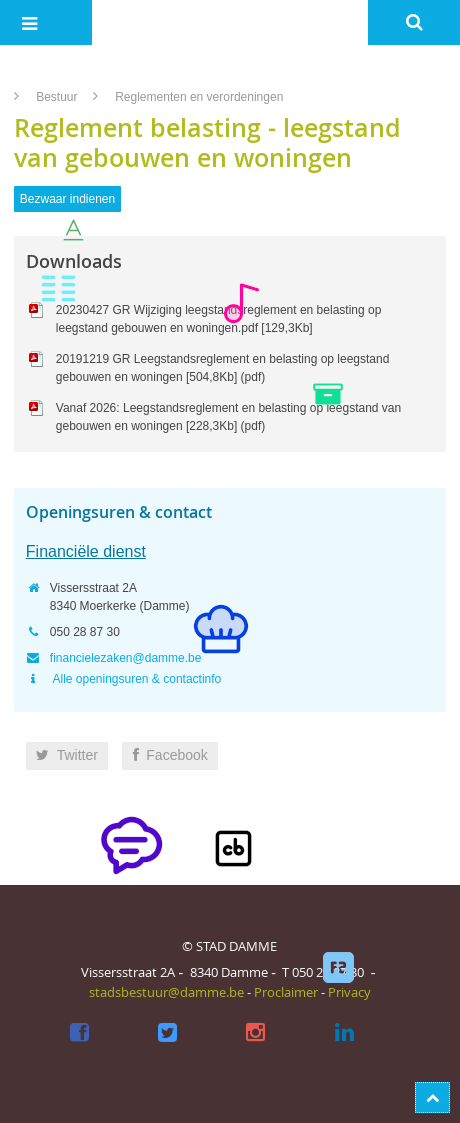  What do you see at coordinates (58, 288) in the screenshot?
I see `switch to column view layout` at bounding box center [58, 288].